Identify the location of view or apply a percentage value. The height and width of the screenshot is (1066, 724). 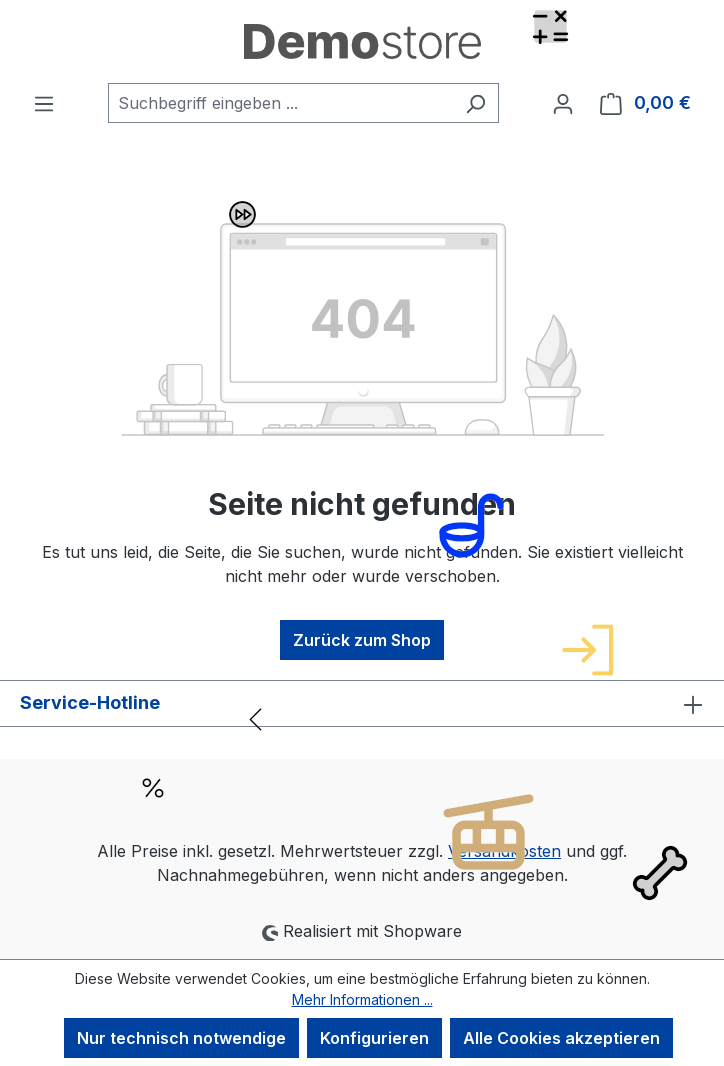
(153, 788).